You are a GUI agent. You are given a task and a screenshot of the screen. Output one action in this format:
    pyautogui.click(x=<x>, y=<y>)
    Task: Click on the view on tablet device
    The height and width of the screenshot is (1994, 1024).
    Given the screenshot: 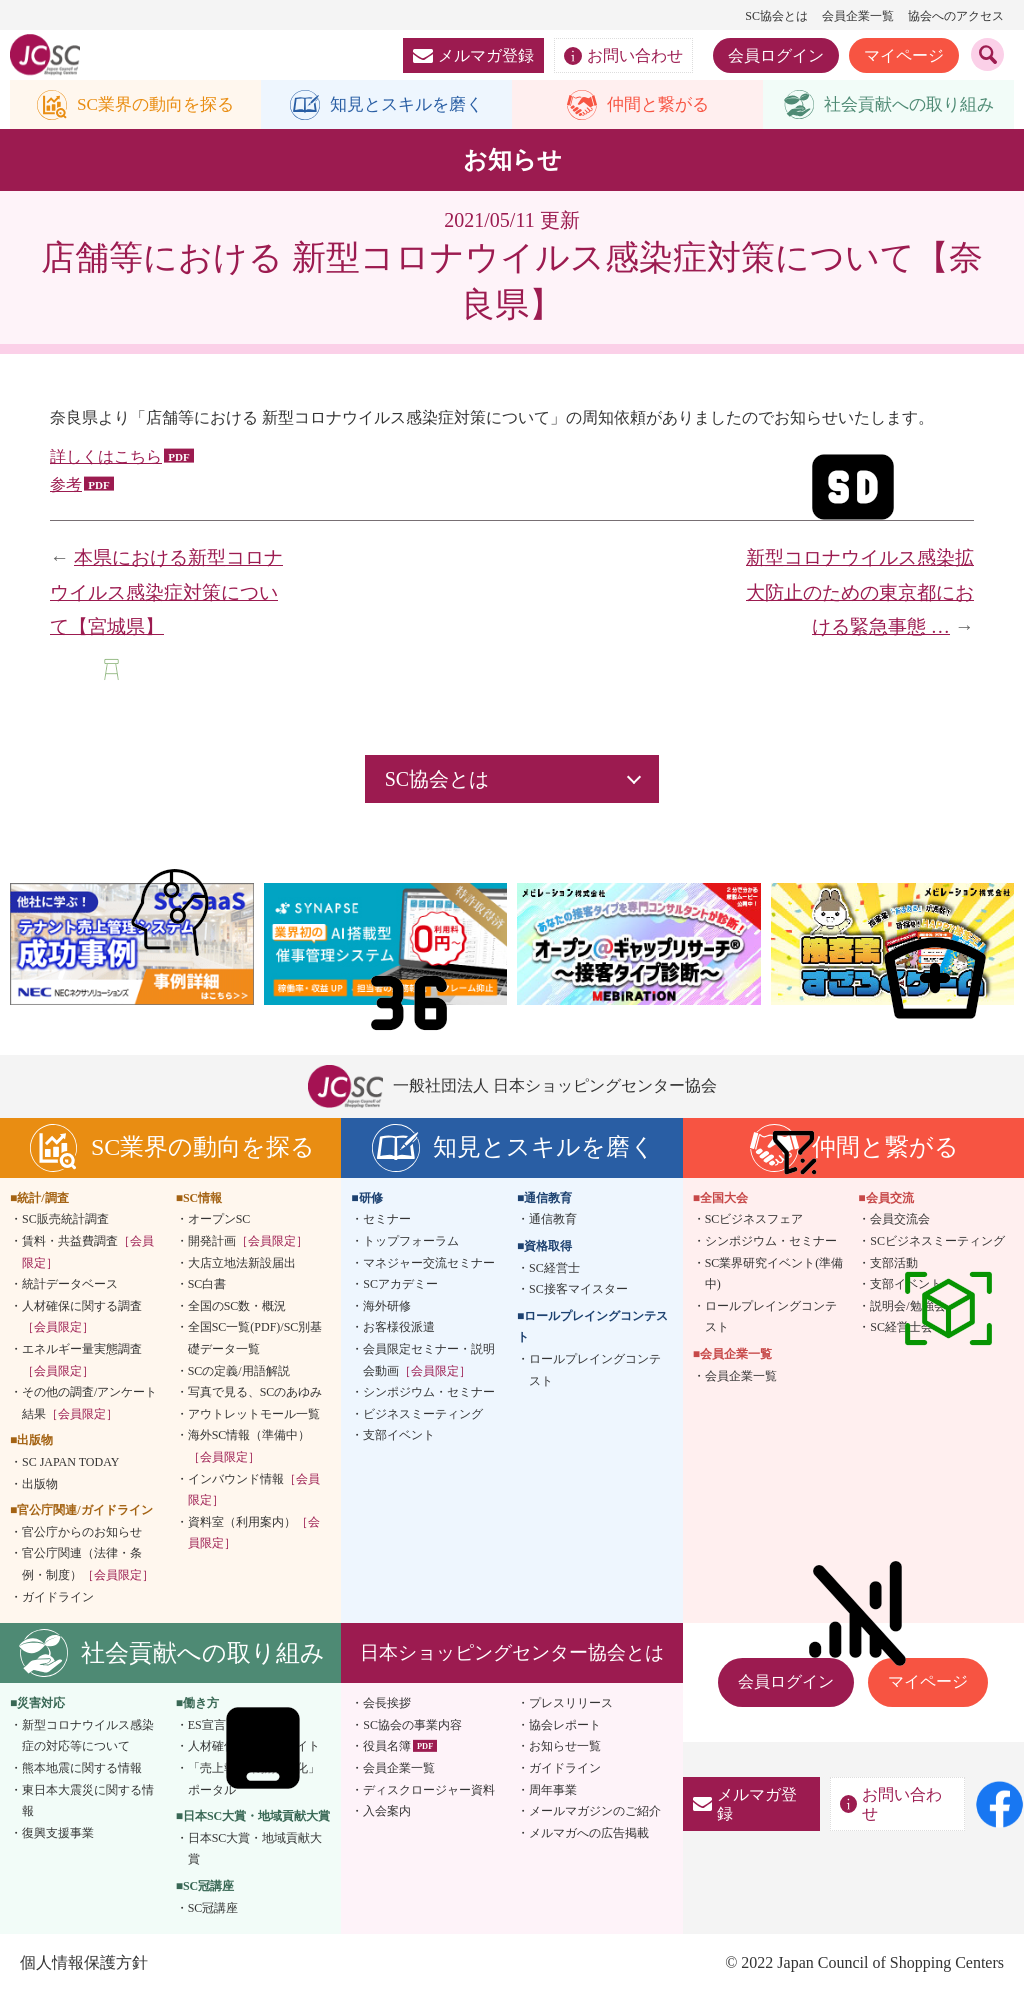 What is the action you would take?
    pyautogui.click(x=263, y=1748)
    